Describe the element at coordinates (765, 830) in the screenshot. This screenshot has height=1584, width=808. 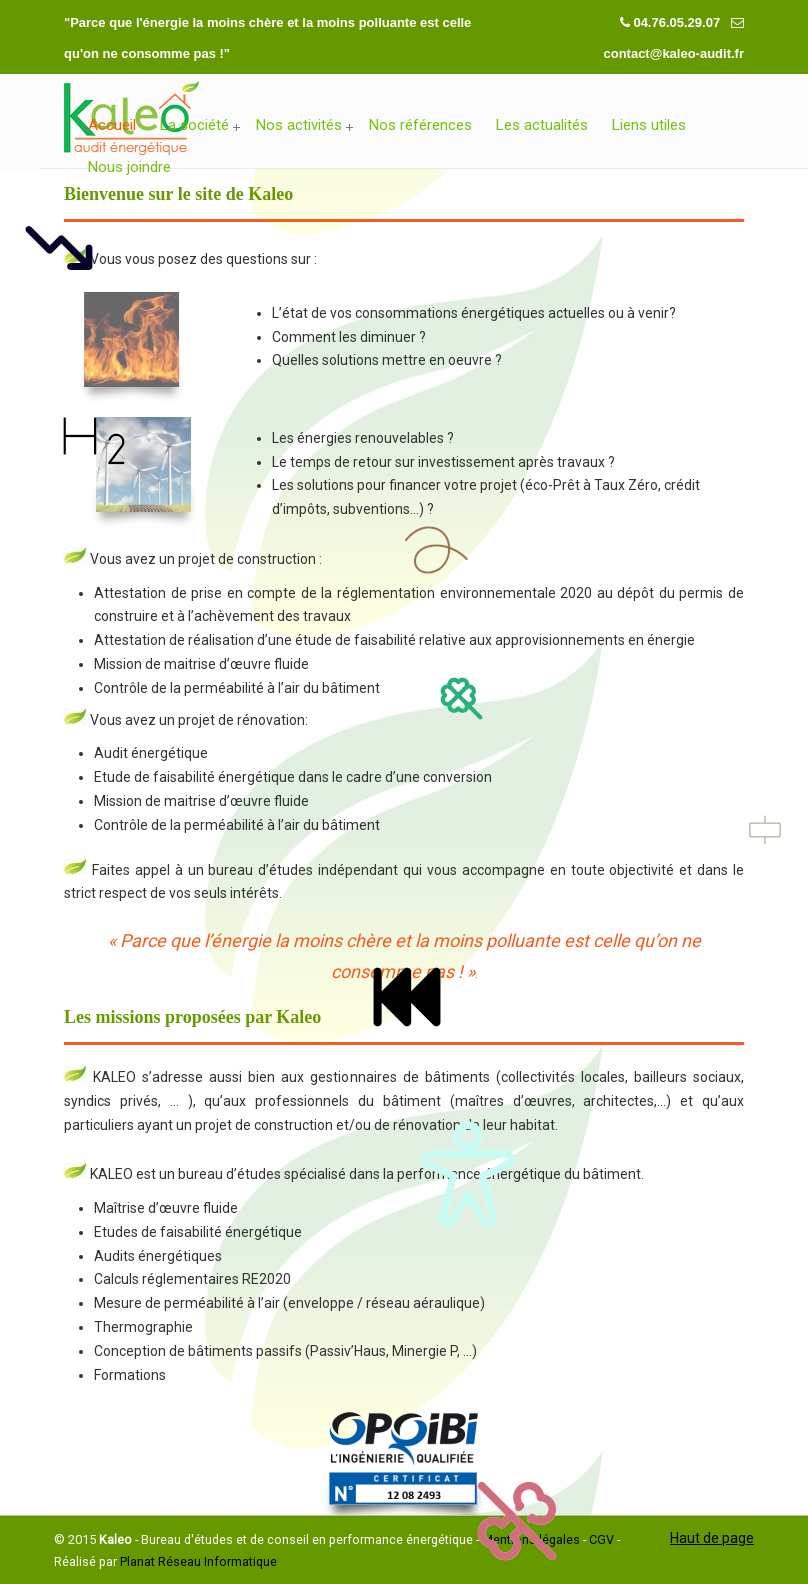
I see `align object to horizontal center` at that location.